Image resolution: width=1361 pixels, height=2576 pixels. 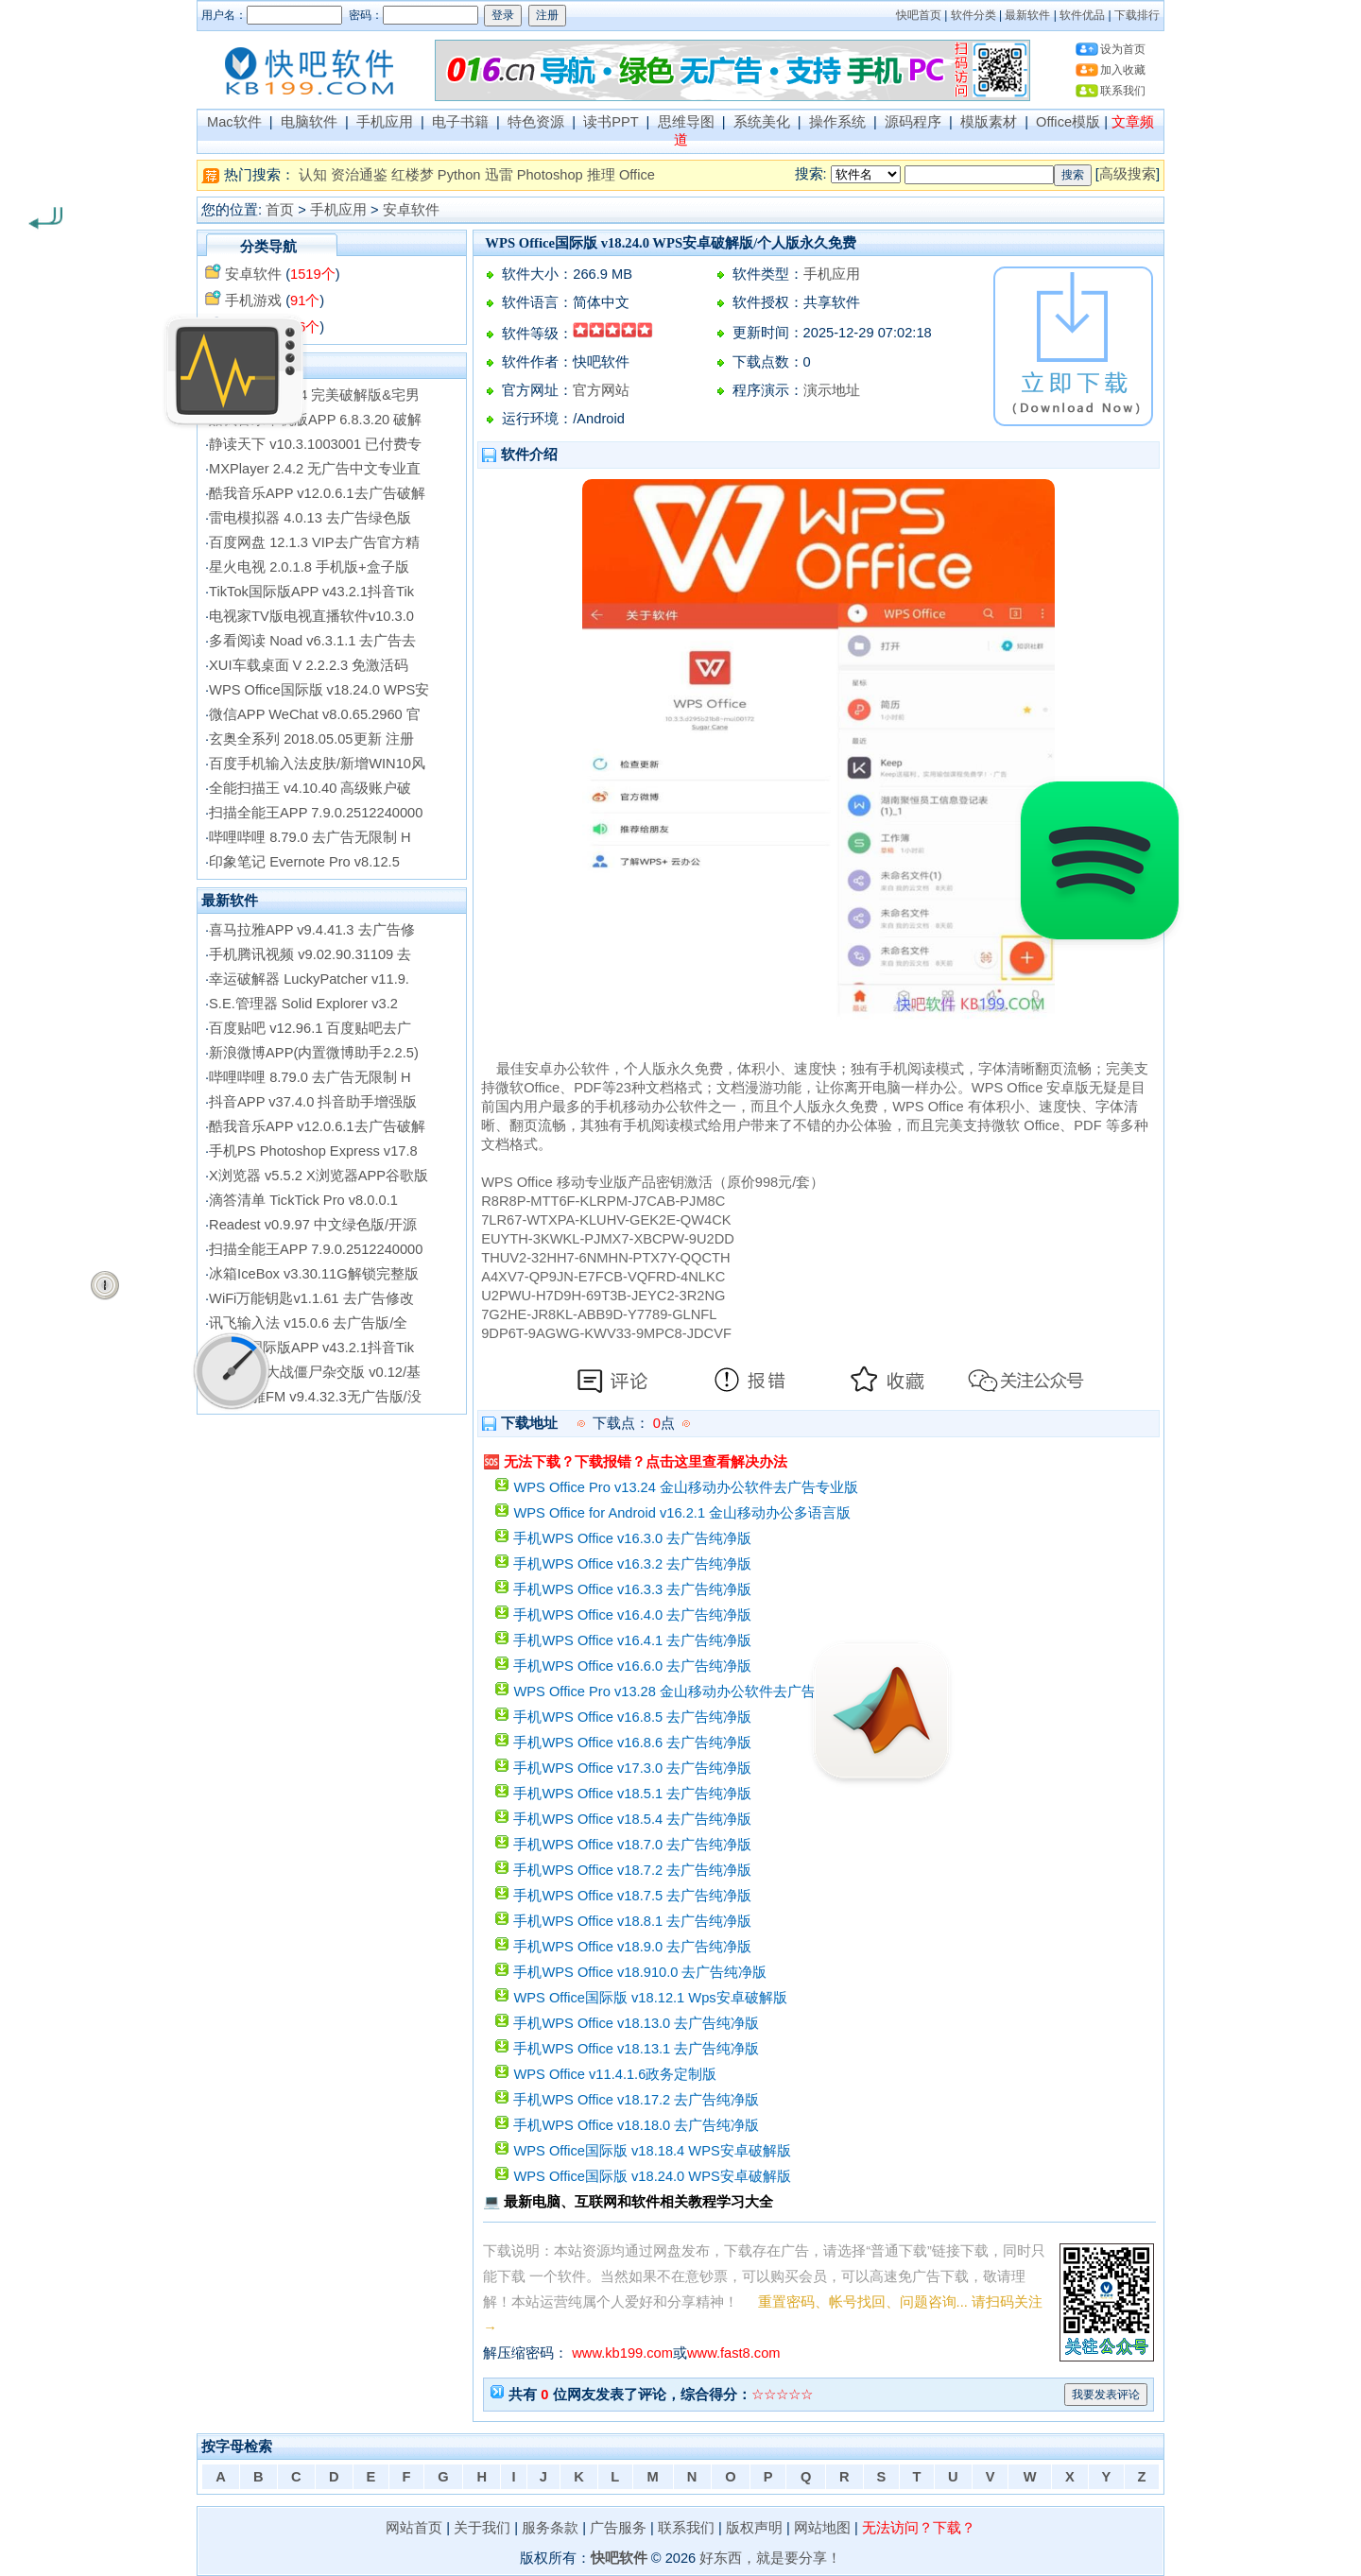 What do you see at coordinates (105, 1285) in the screenshot?
I see `open passwords and keys manager` at bounding box center [105, 1285].